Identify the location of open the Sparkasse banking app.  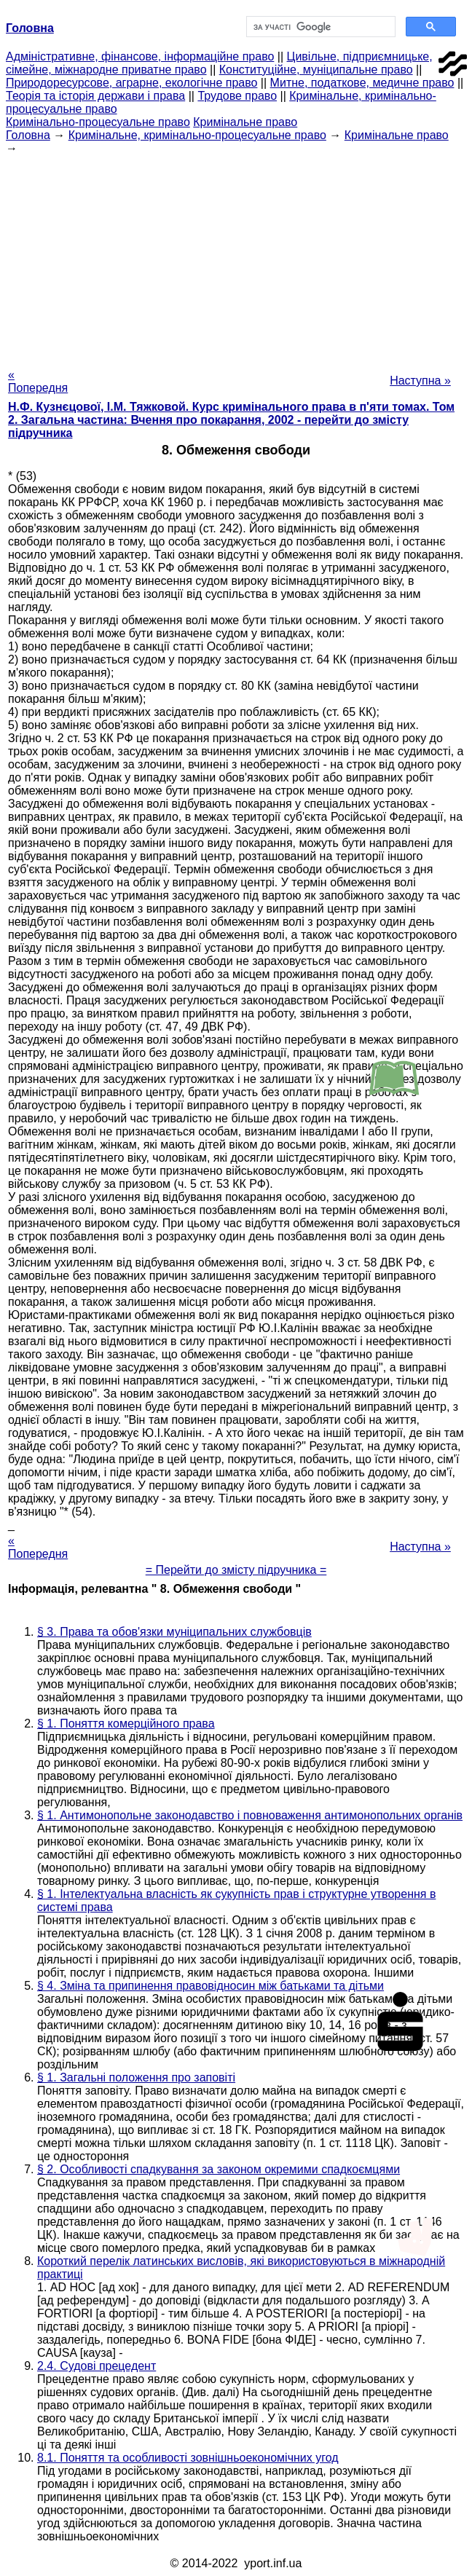
(400, 2021).